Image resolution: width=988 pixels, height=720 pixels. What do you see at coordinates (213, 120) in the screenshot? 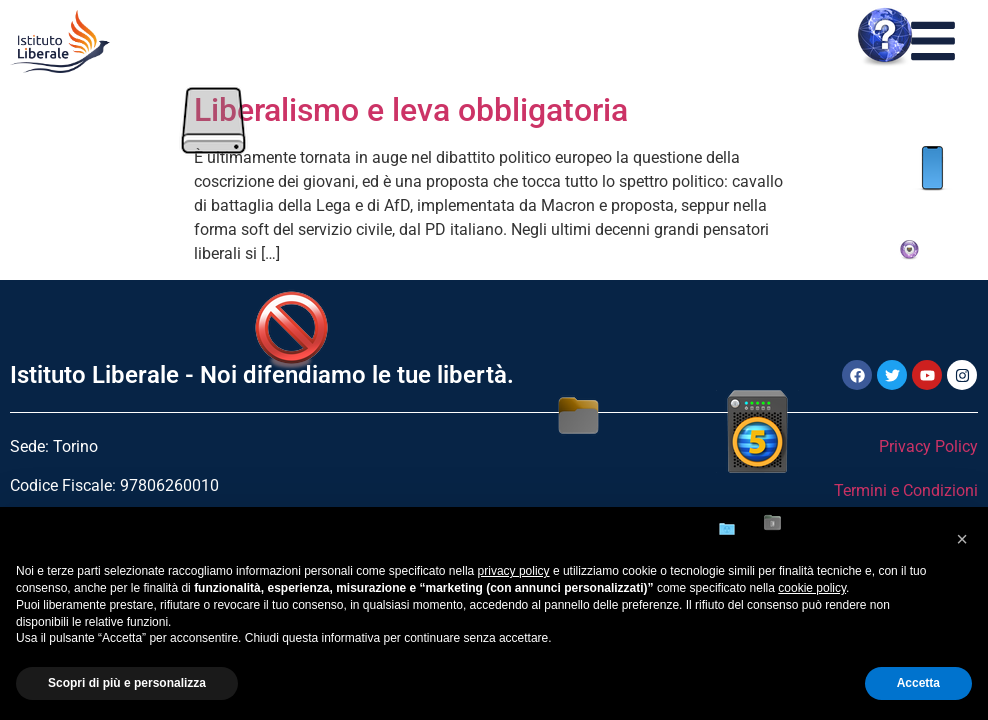
I see `access external drive in sidebar` at bounding box center [213, 120].